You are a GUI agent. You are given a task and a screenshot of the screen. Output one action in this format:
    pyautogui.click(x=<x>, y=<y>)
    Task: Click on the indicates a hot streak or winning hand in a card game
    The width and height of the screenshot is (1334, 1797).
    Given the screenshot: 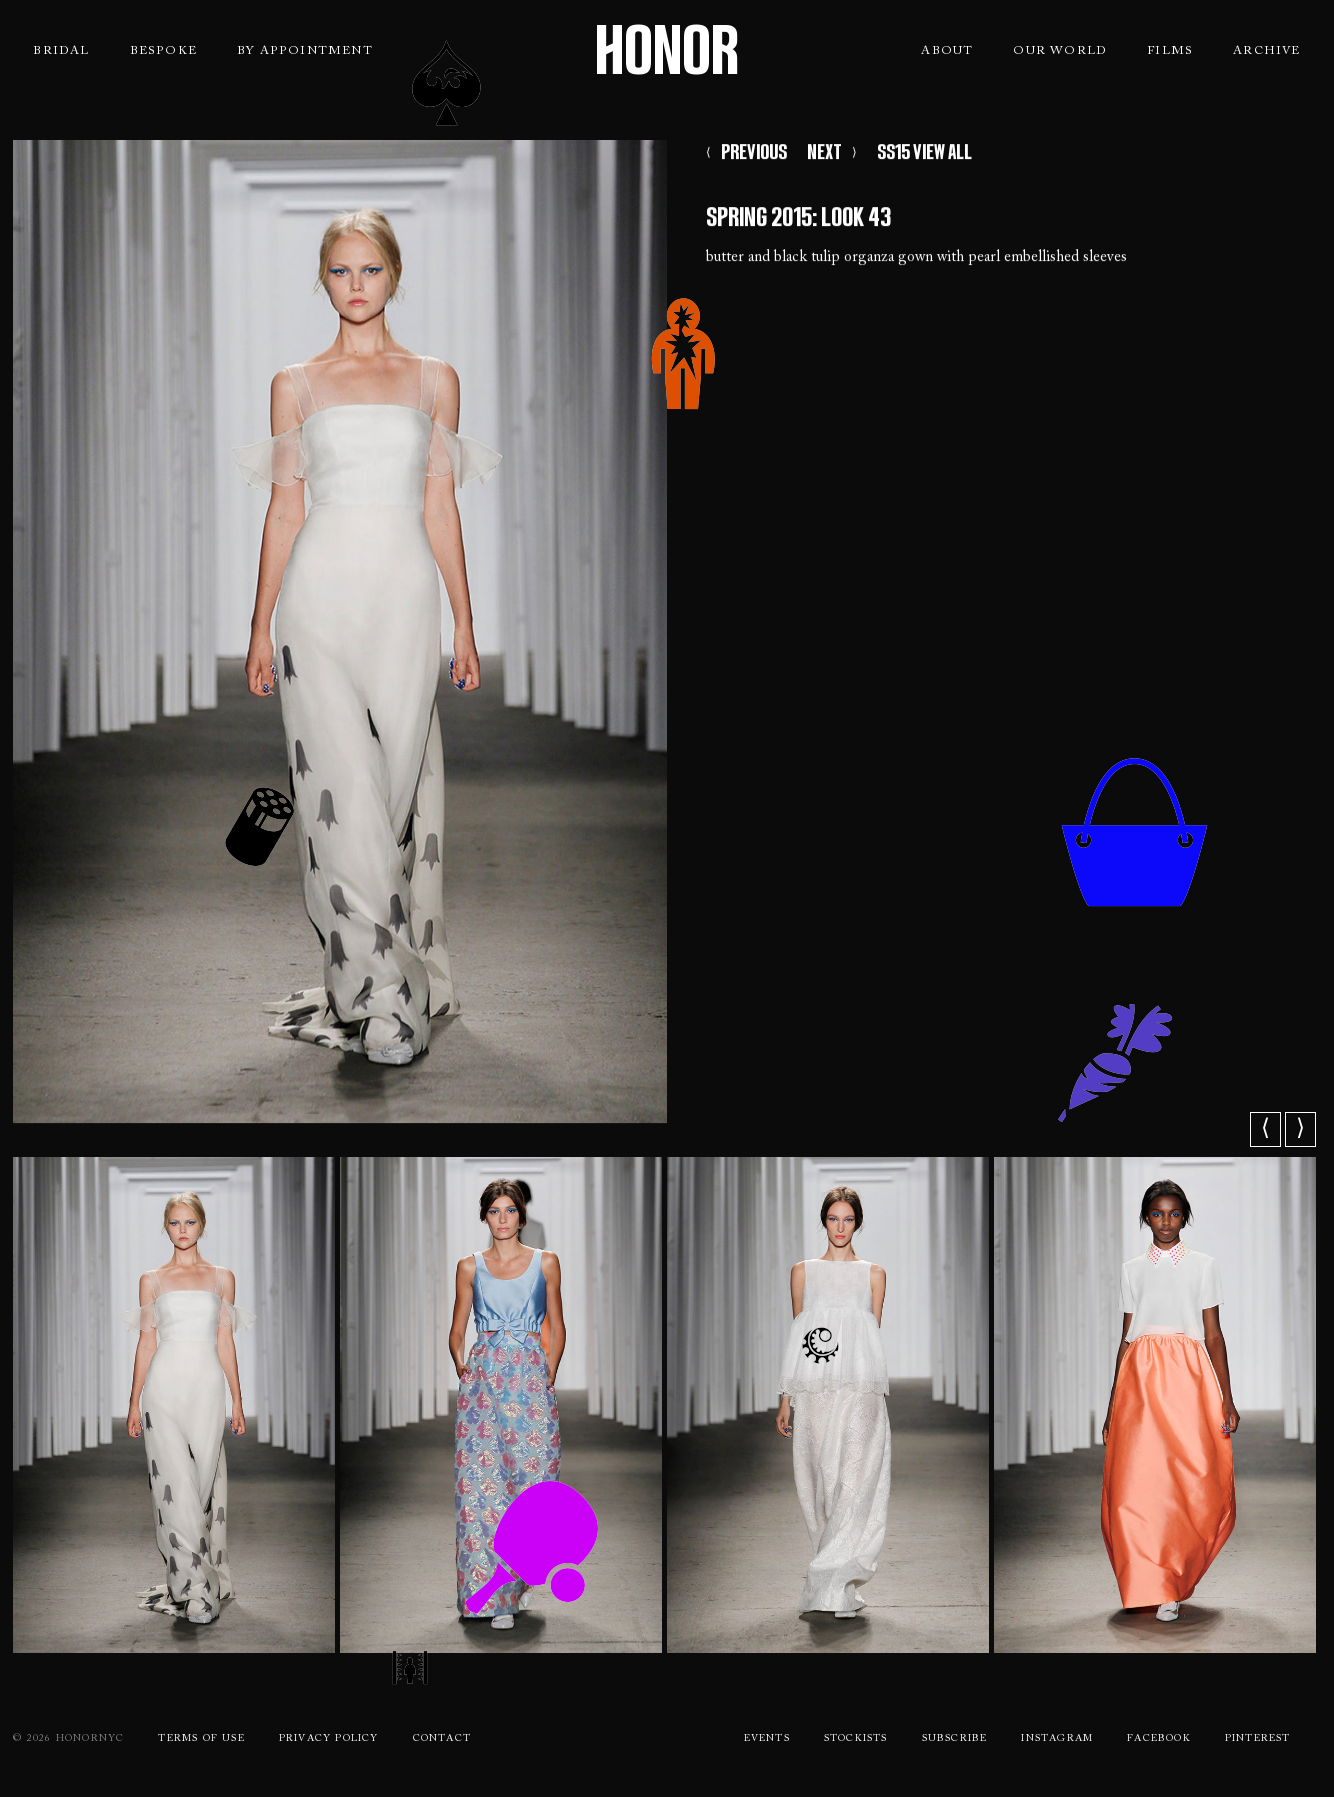 What is the action you would take?
    pyautogui.click(x=446, y=83)
    